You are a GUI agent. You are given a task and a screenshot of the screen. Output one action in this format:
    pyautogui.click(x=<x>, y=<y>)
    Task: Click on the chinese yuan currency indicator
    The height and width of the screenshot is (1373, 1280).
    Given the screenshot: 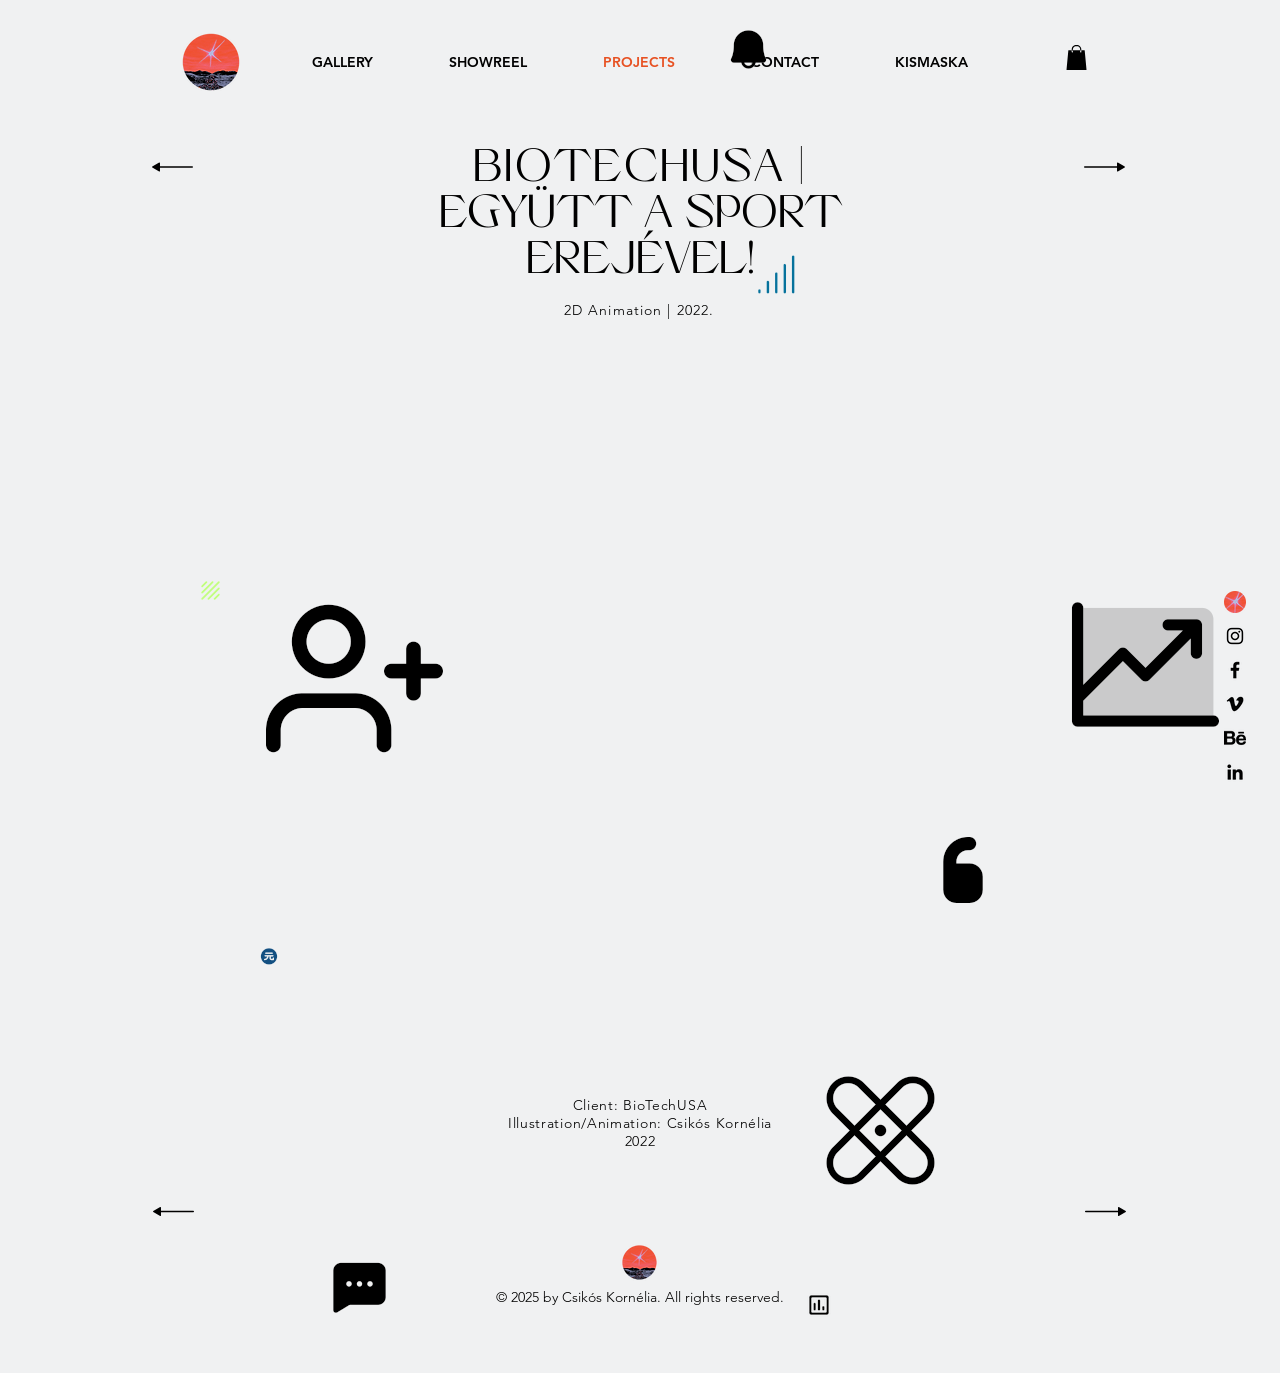 What is the action you would take?
    pyautogui.click(x=269, y=957)
    